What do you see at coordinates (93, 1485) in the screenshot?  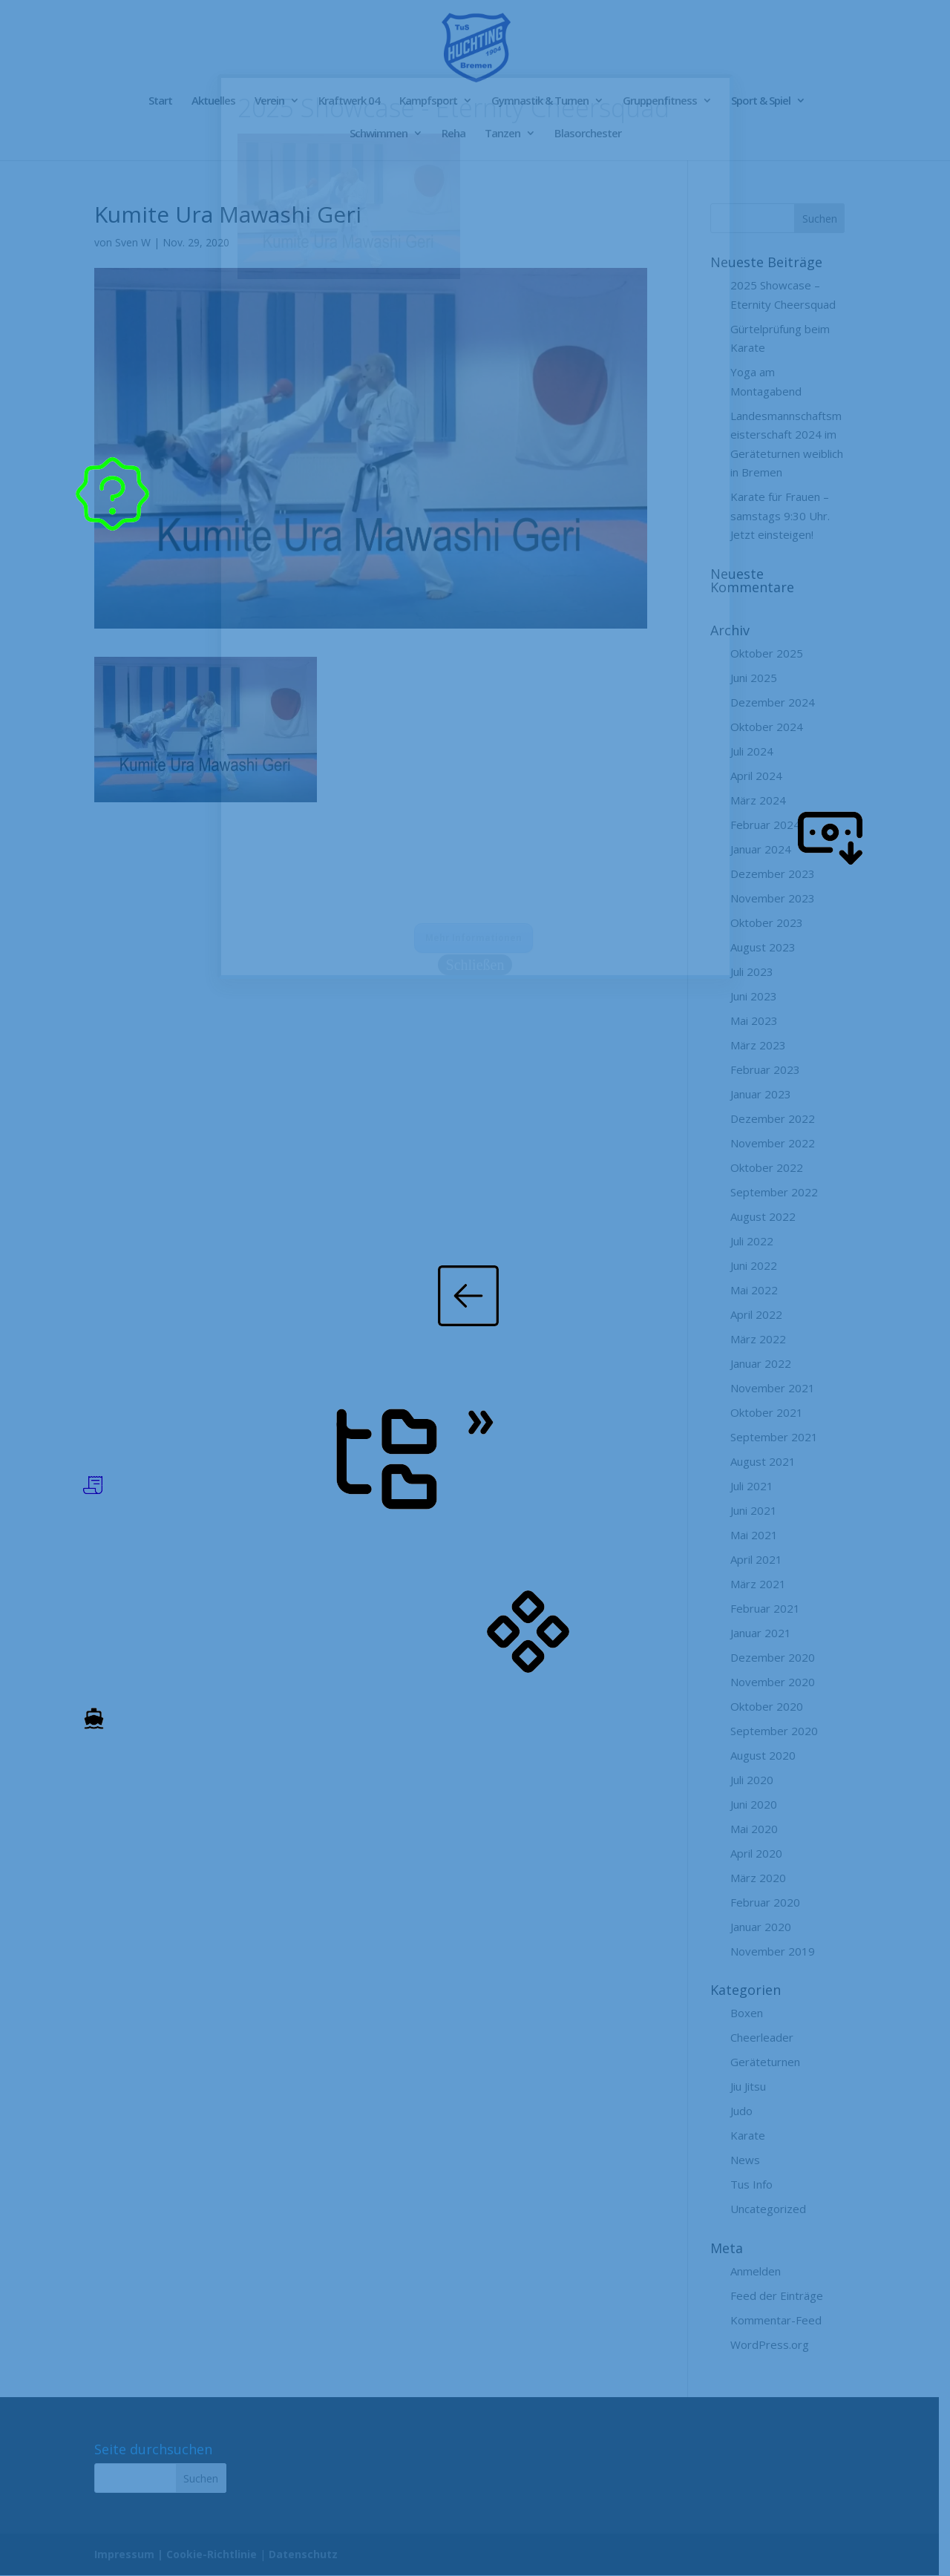 I see `view purchase receipt or transaction history` at bounding box center [93, 1485].